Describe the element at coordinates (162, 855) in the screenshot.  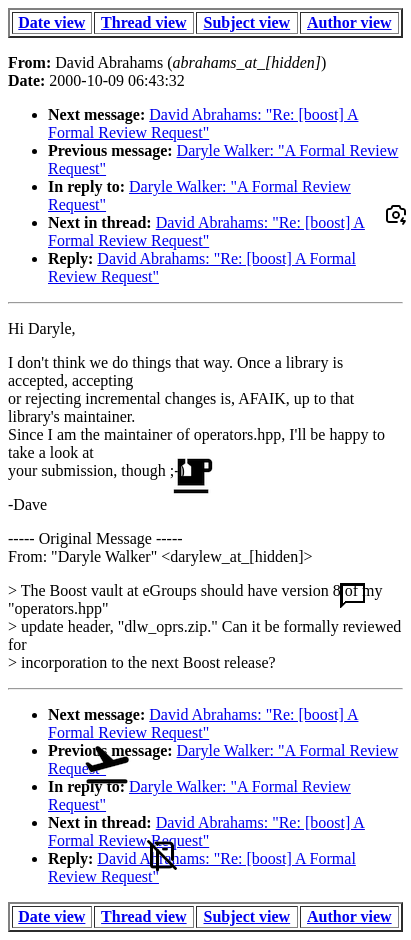
I see `notebook feature is disabled or unavailable` at that location.